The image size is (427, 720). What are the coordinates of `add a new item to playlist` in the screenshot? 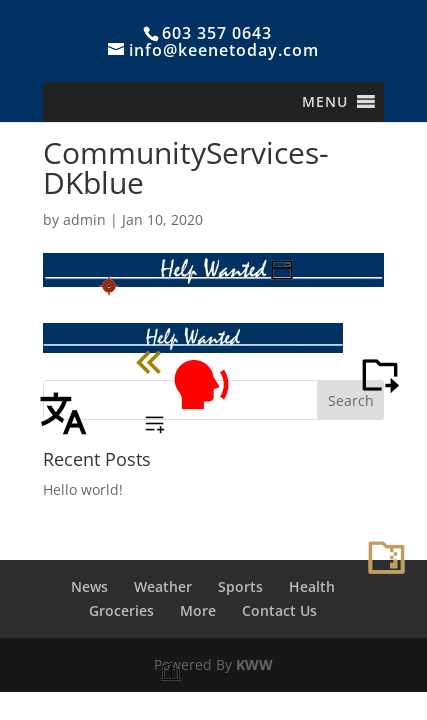 It's located at (154, 423).